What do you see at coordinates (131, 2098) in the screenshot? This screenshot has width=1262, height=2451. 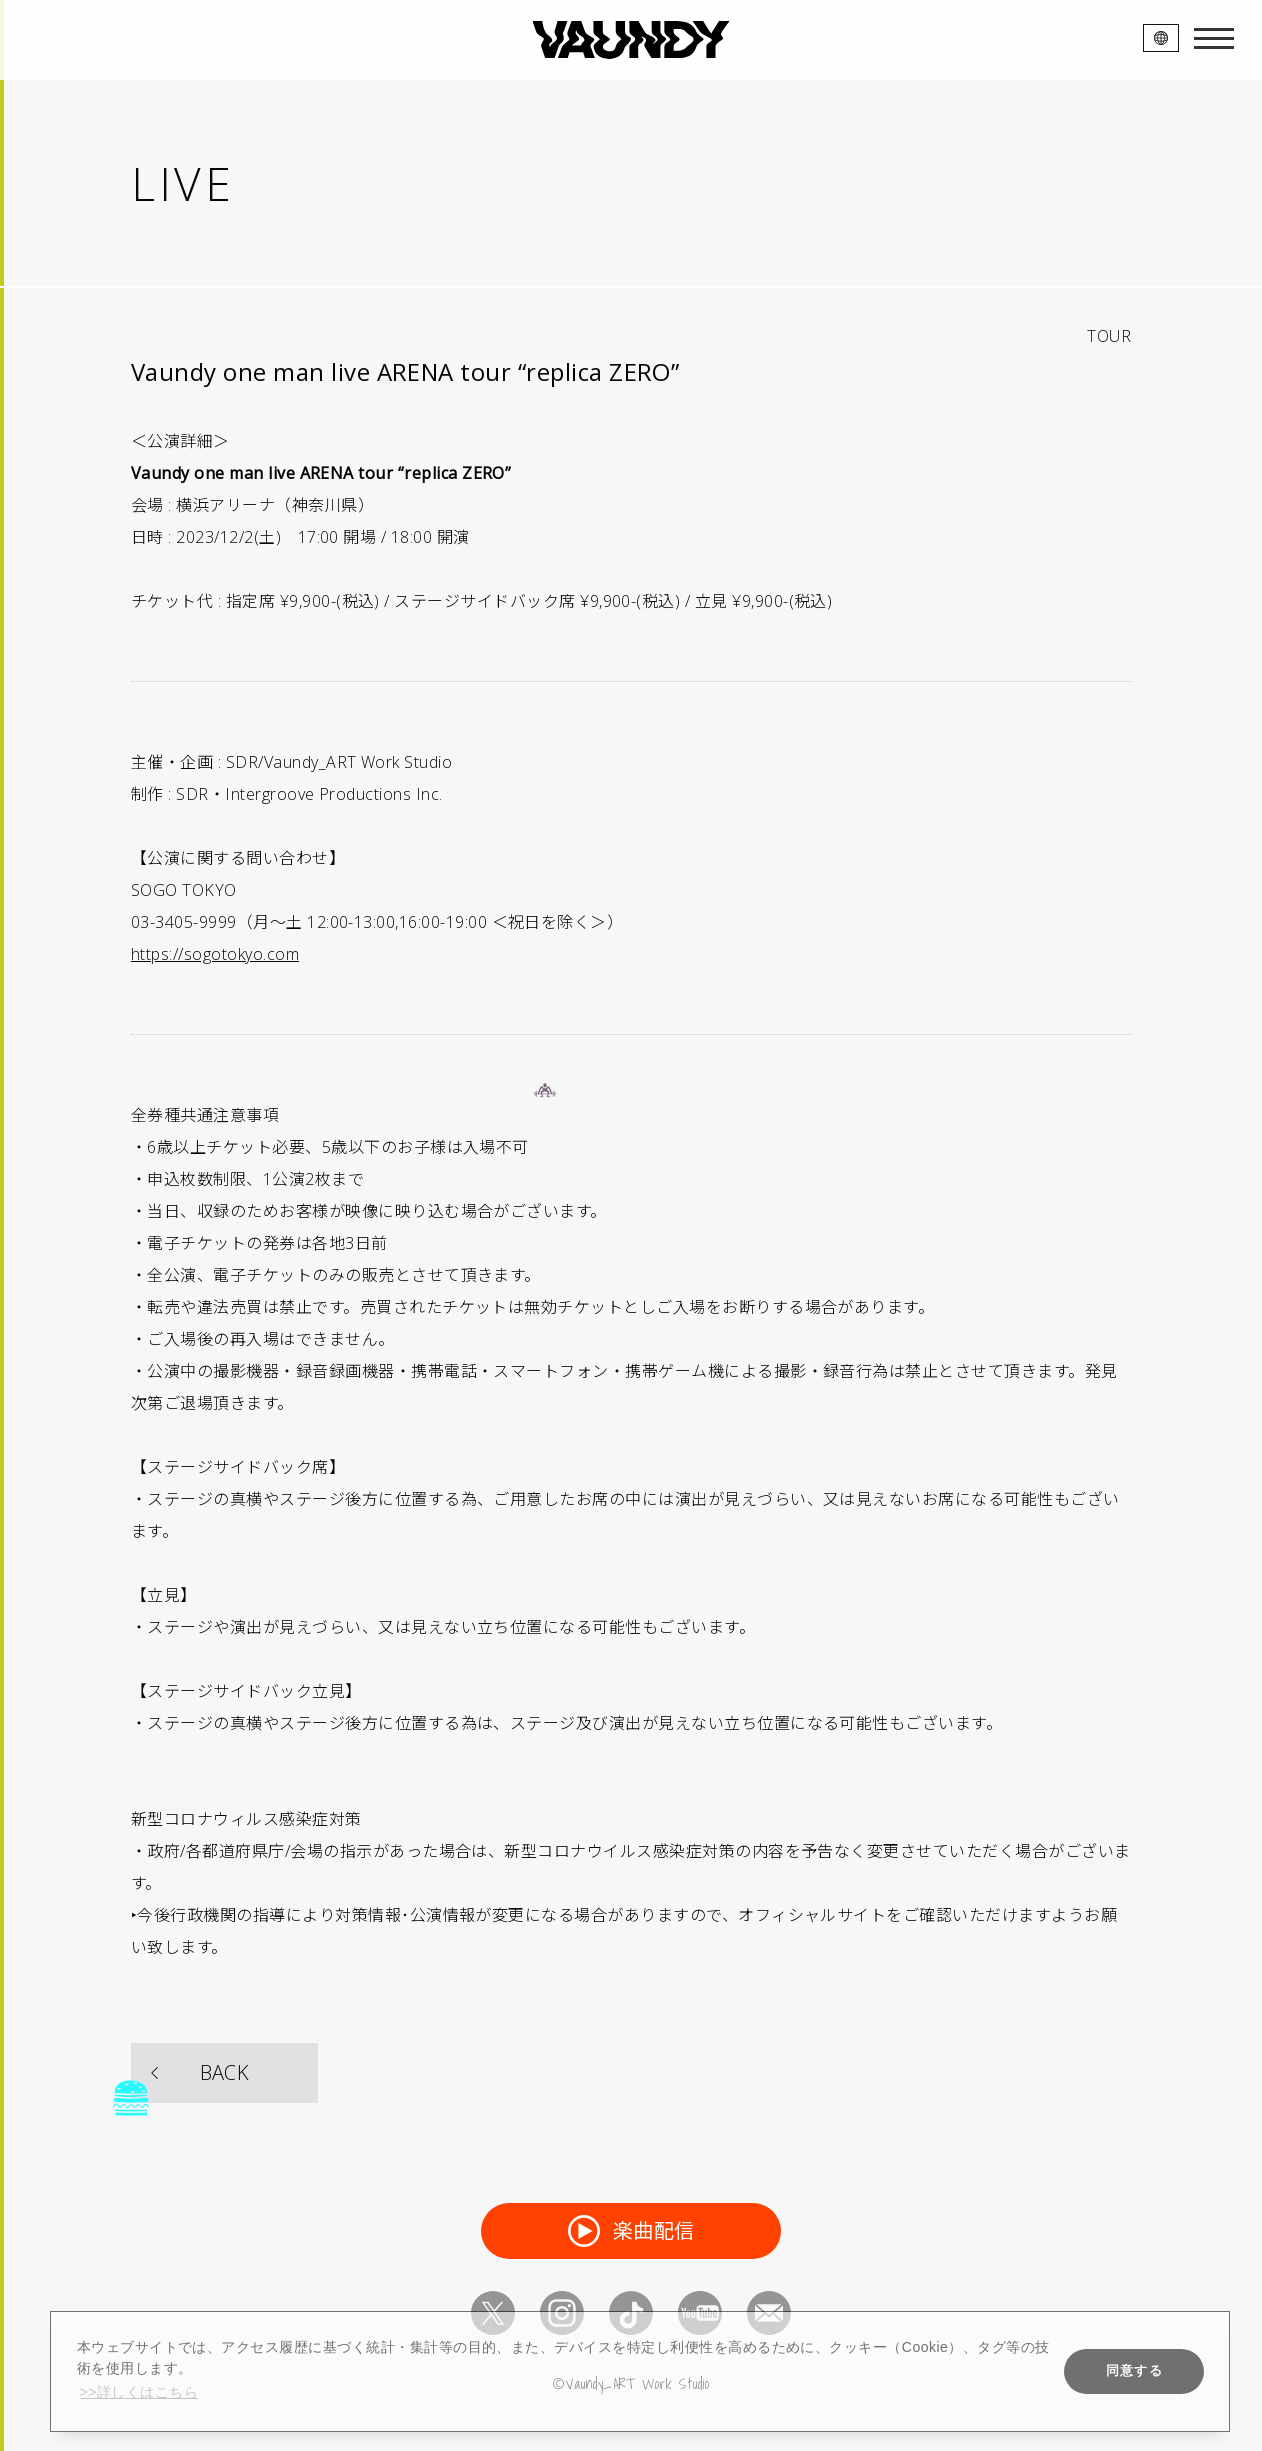 I see `food or restaurant category` at bounding box center [131, 2098].